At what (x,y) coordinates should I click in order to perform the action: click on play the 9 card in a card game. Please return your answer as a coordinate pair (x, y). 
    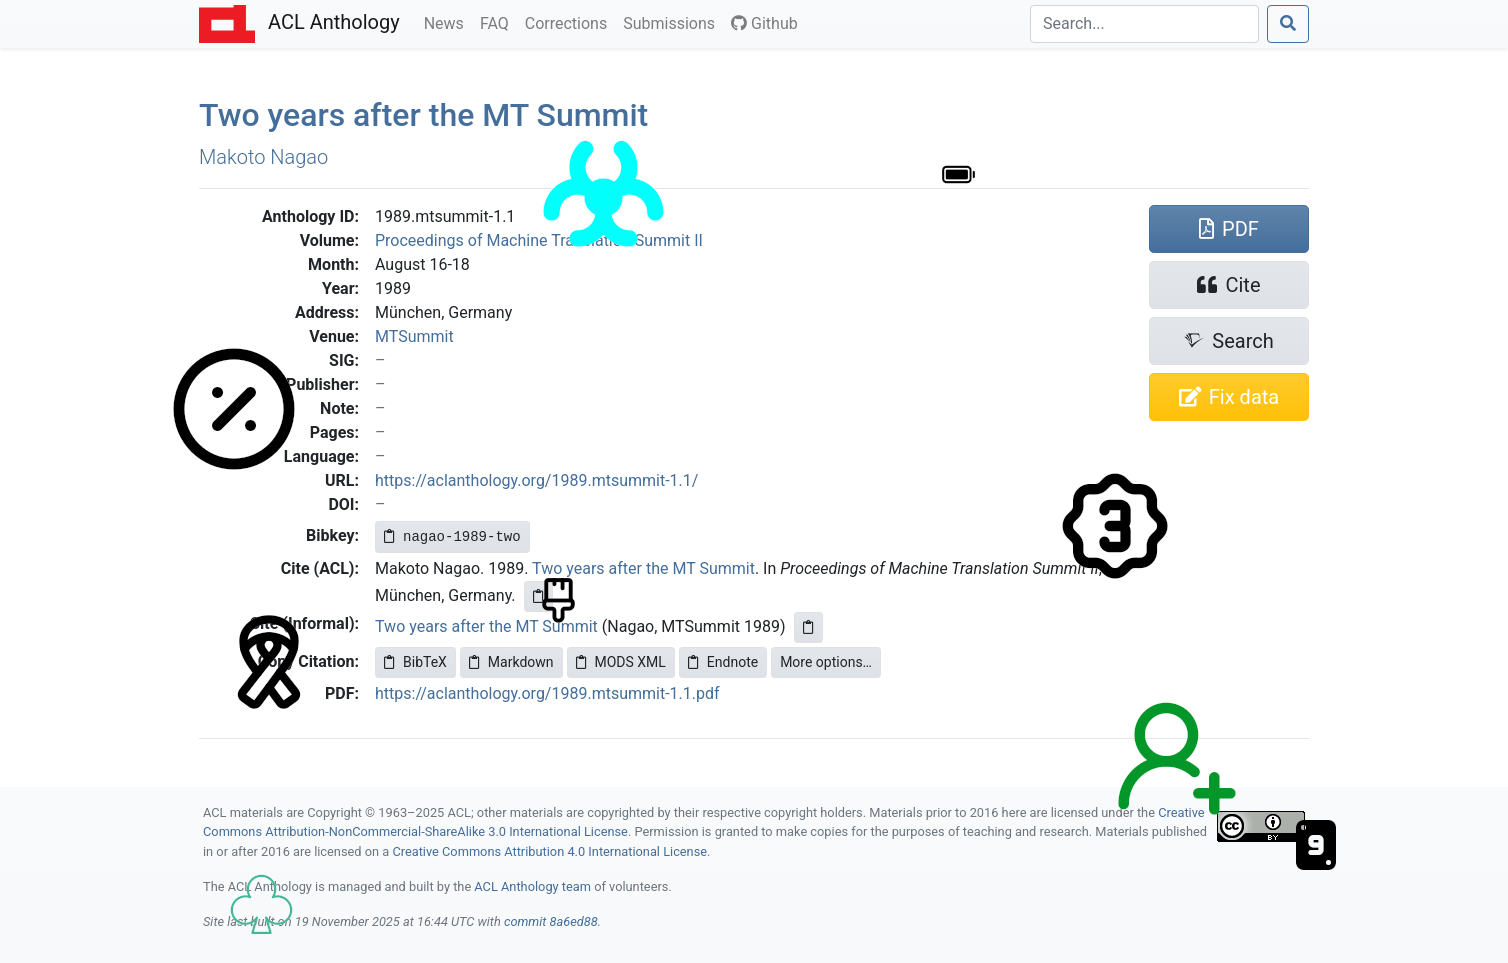
    Looking at the image, I should click on (1316, 845).